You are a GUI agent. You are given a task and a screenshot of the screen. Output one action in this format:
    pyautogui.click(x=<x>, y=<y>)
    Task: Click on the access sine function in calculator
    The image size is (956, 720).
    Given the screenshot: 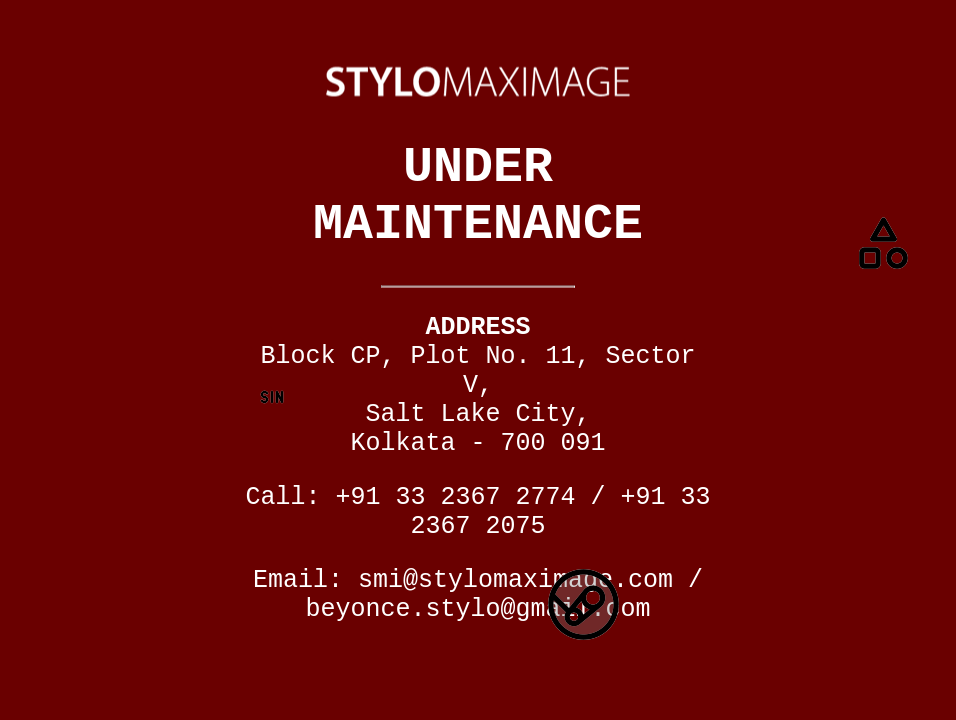 What is the action you would take?
    pyautogui.click(x=272, y=397)
    